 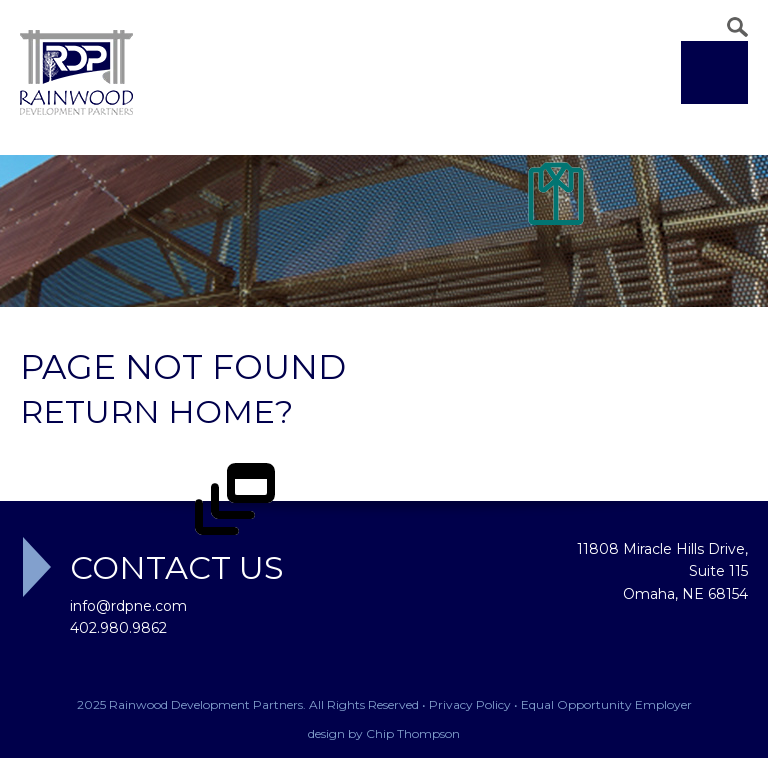 What do you see at coordinates (556, 195) in the screenshot?
I see `view clothing or apparel items` at bounding box center [556, 195].